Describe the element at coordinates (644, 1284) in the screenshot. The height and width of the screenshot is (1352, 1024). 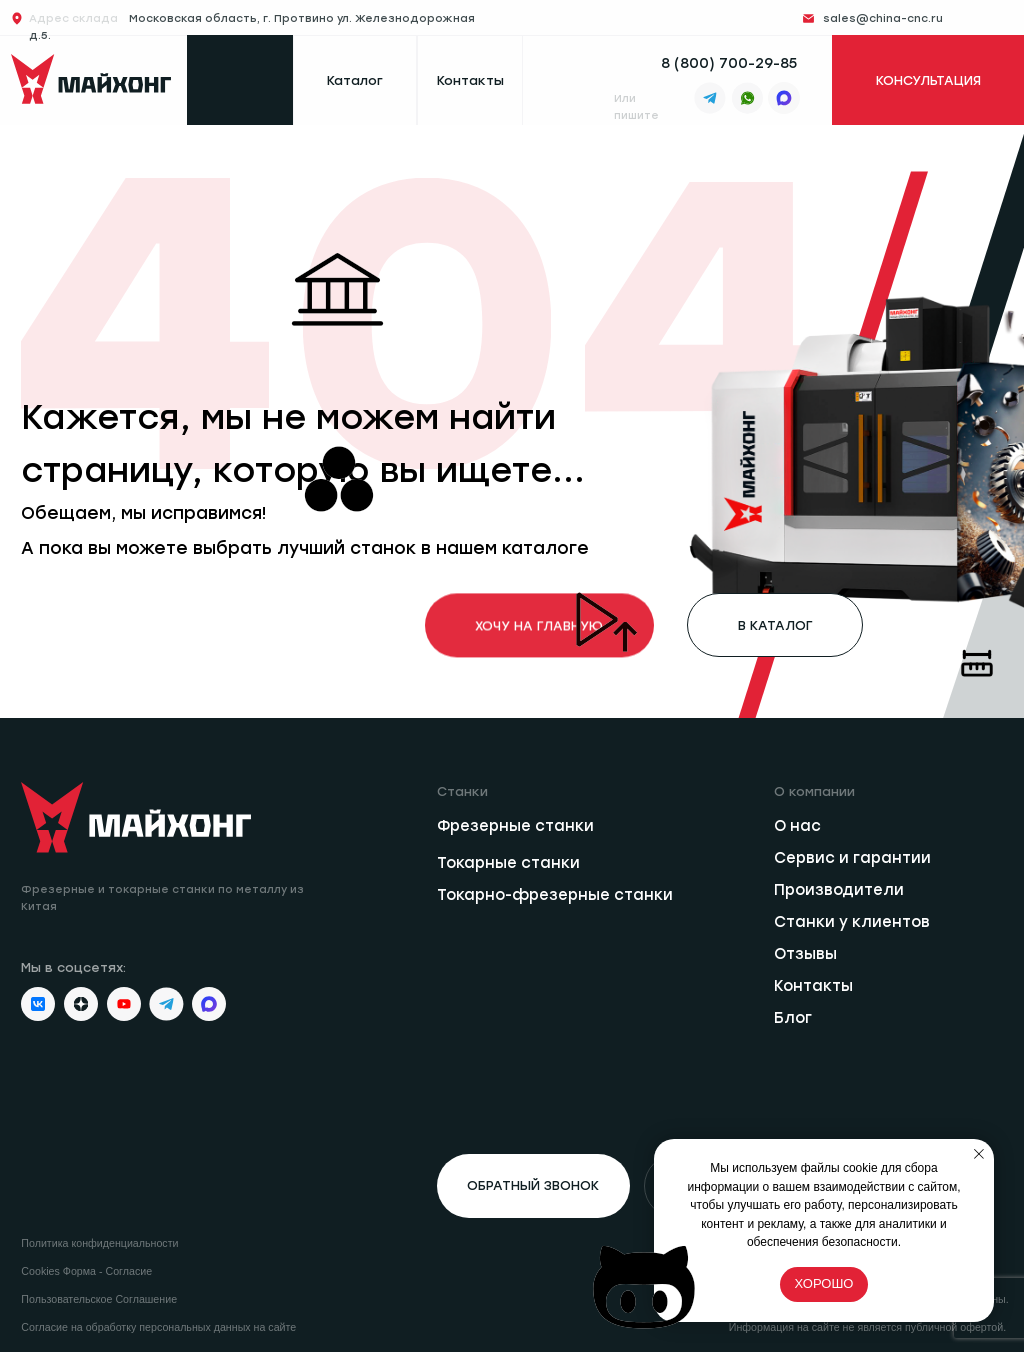
I see `access GitHub integration or repository` at that location.